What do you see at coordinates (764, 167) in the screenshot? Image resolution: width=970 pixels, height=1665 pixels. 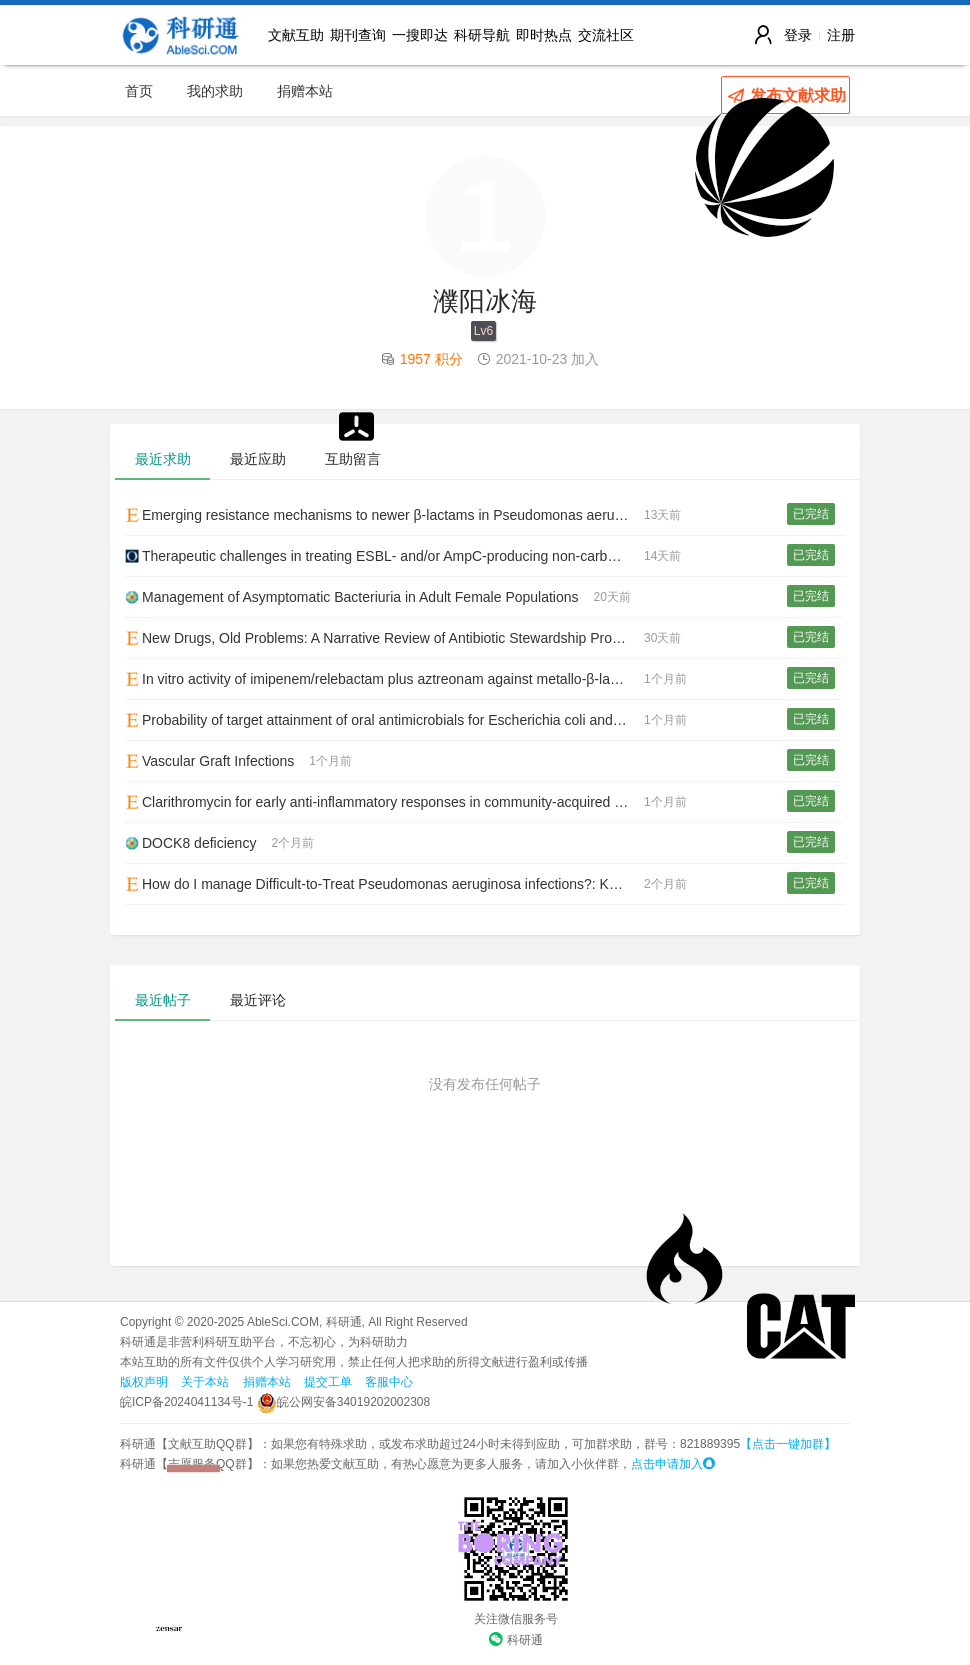 I see `sat.1 german television network logo` at bounding box center [764, 167].